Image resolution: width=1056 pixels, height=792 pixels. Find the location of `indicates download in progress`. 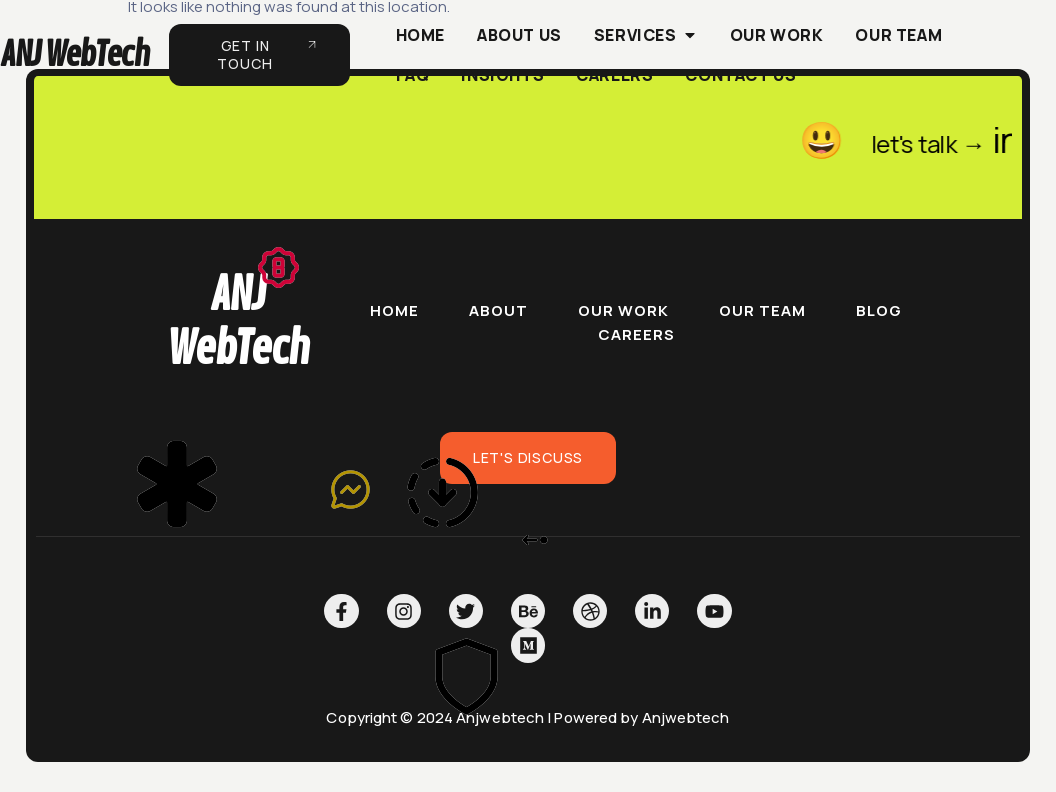

indicates download in progress is located at coordinates (442, 492).